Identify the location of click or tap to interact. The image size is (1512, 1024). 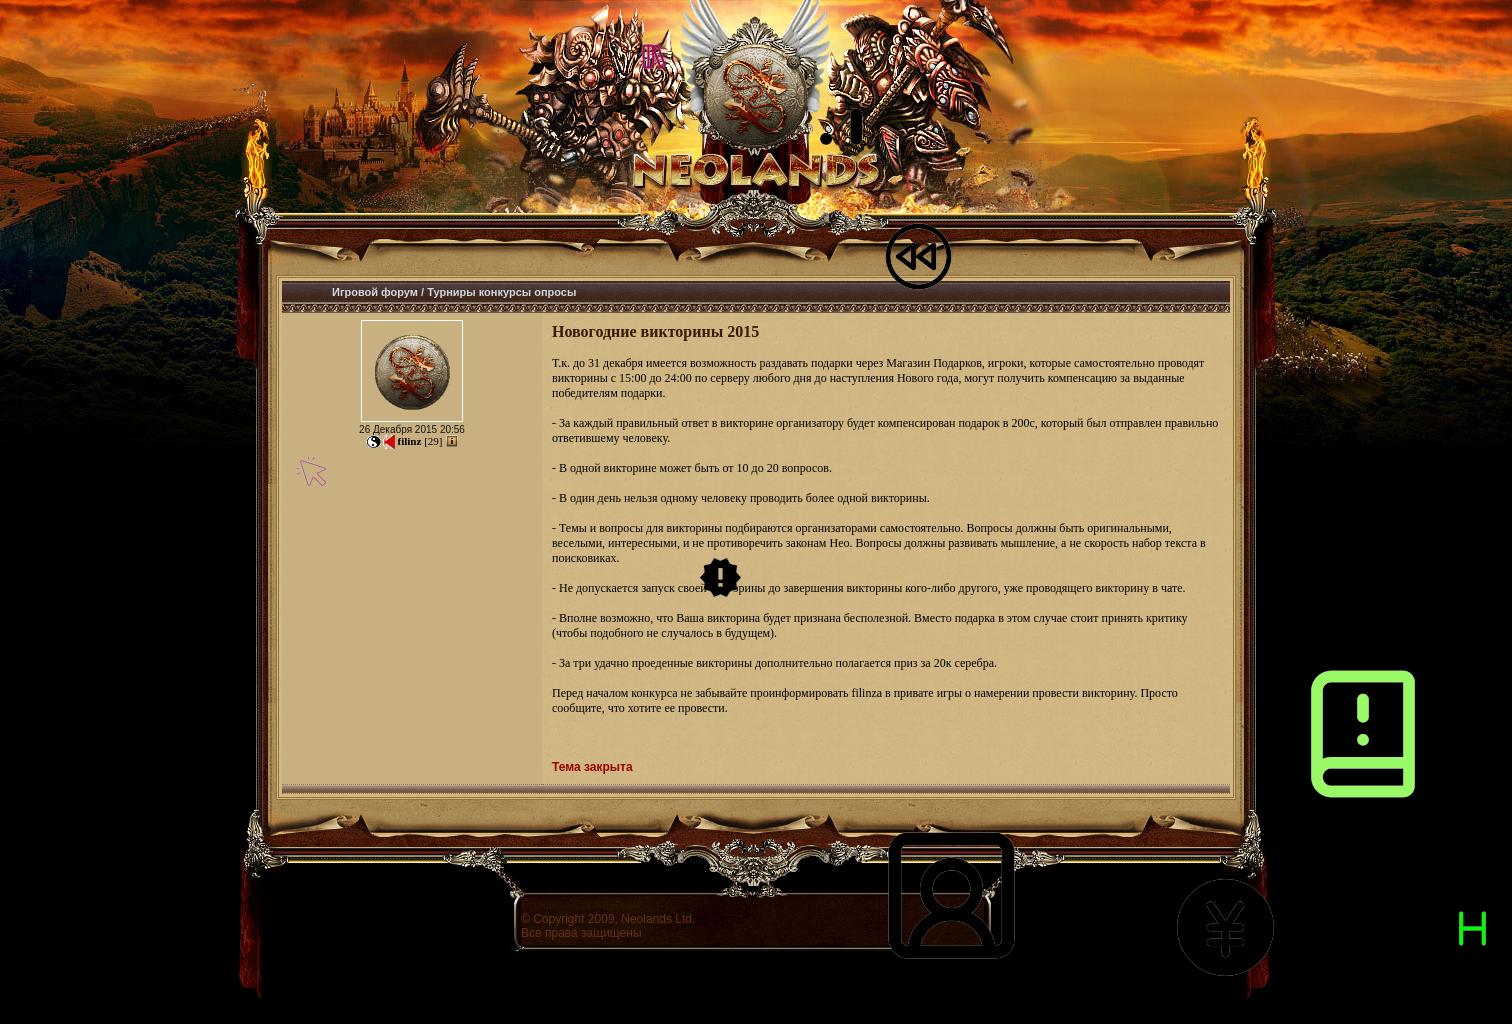
(313, 473).